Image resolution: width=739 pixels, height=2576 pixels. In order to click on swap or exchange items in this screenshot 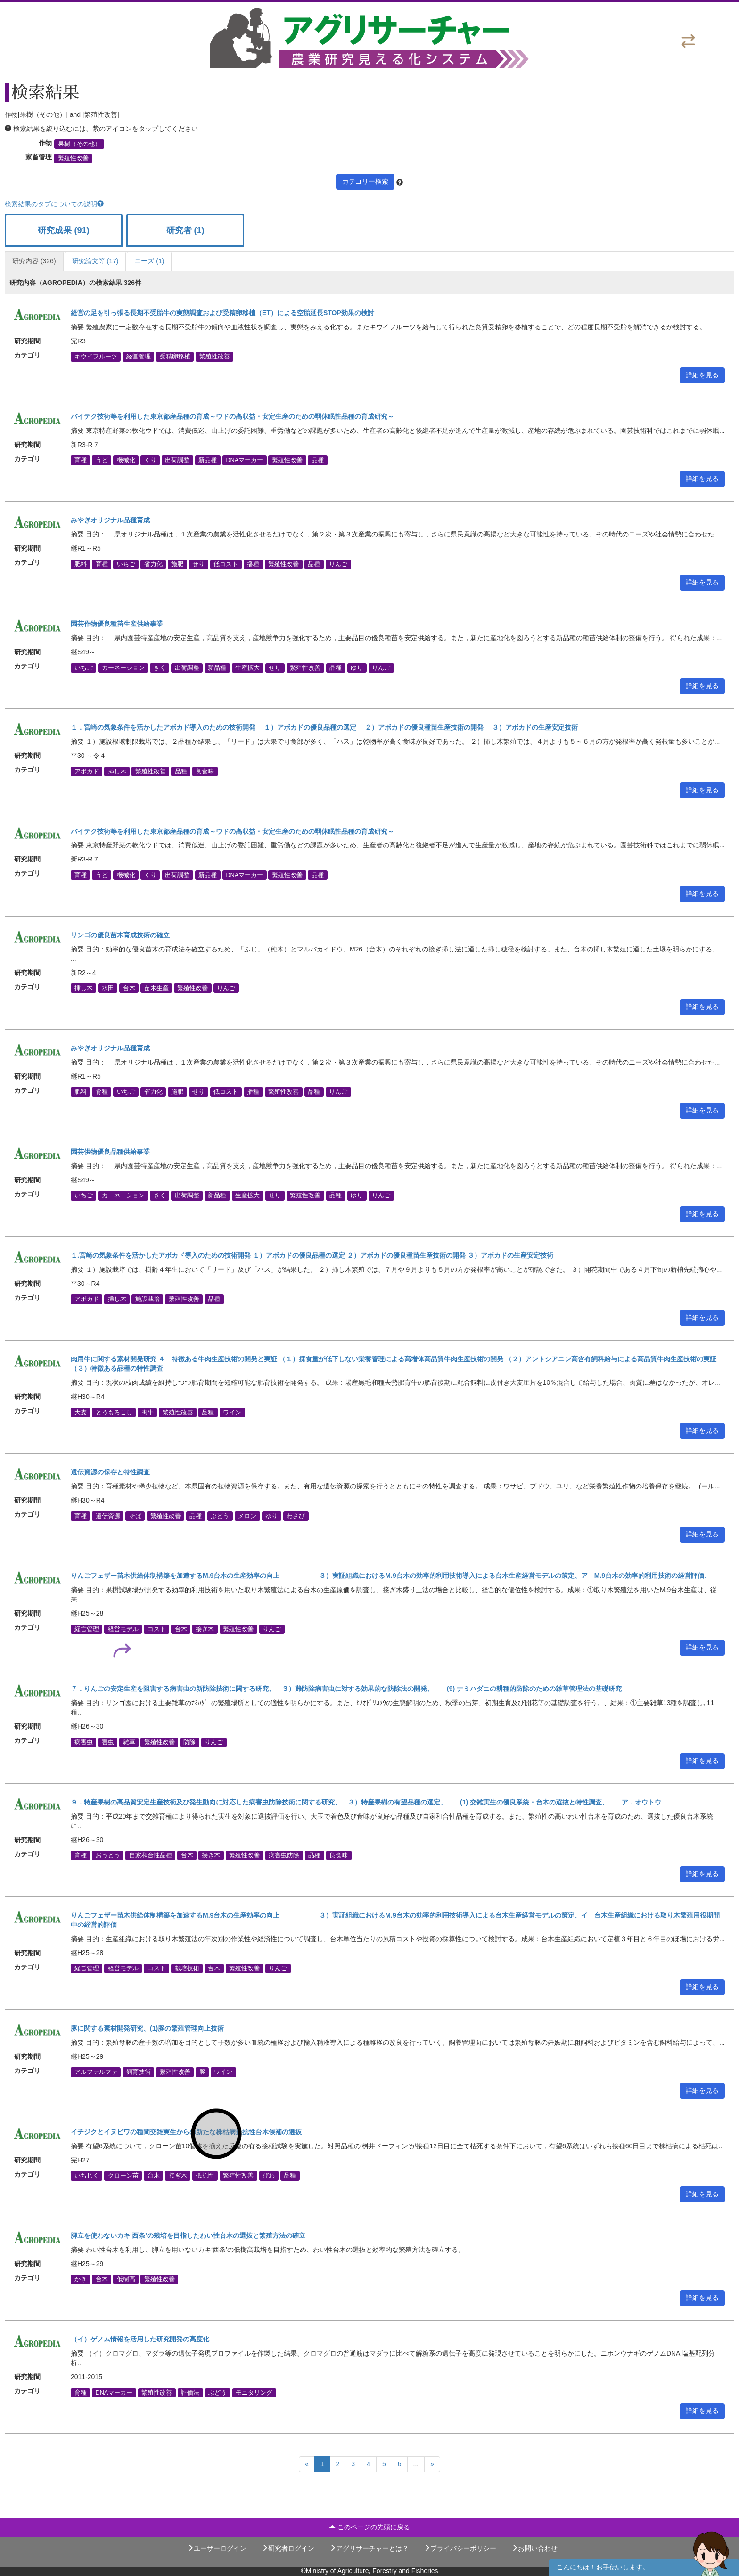, I will do `click(688, 41)`.